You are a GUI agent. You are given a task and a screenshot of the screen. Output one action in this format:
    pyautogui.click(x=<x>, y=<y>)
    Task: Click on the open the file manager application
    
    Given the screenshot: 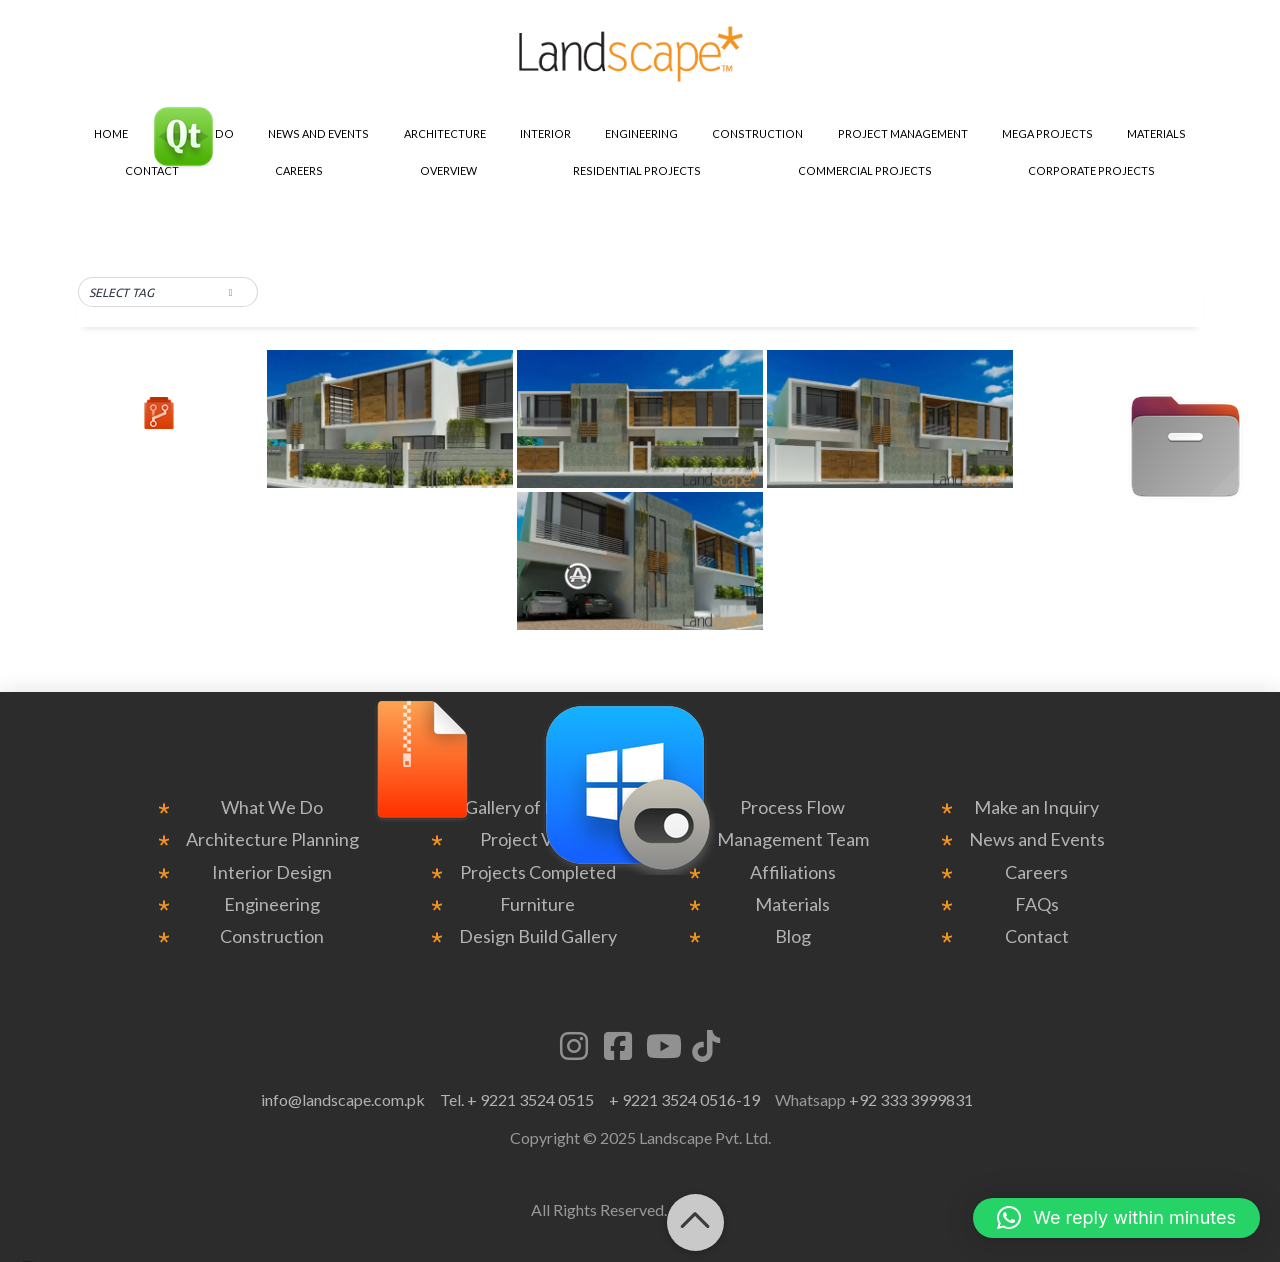 What is the action you would take?
    pyautogui.click(x=1185, y=446)
    